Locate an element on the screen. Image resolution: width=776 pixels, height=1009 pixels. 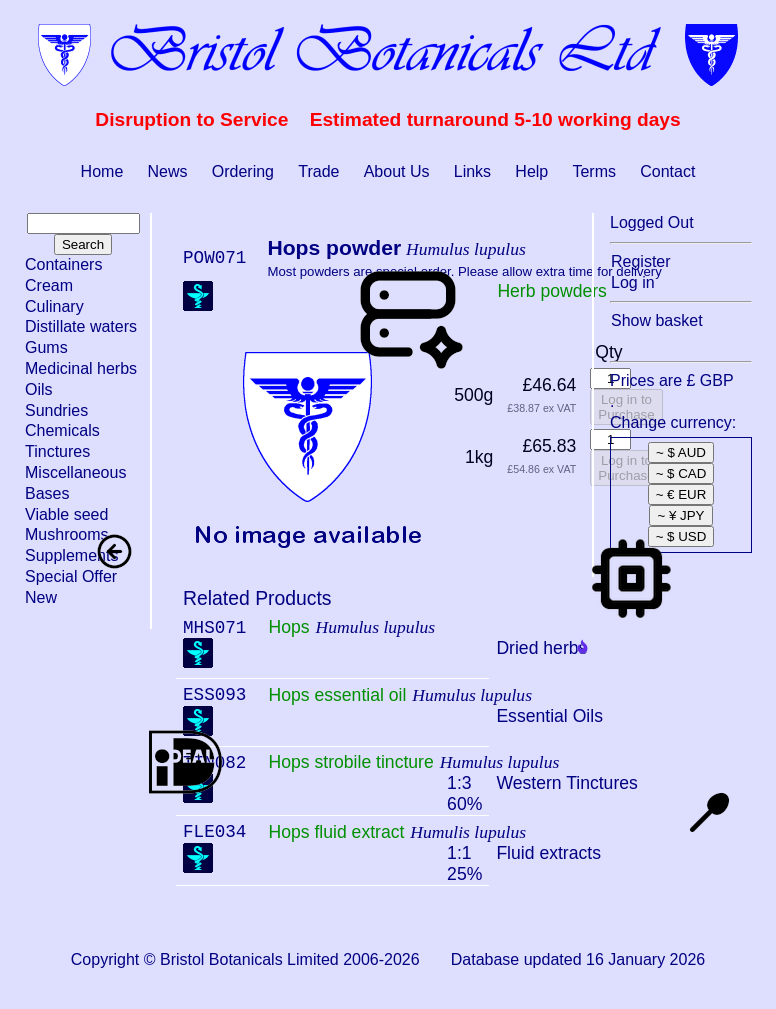
access AI-powered server features is located at coordinates (408, 314).